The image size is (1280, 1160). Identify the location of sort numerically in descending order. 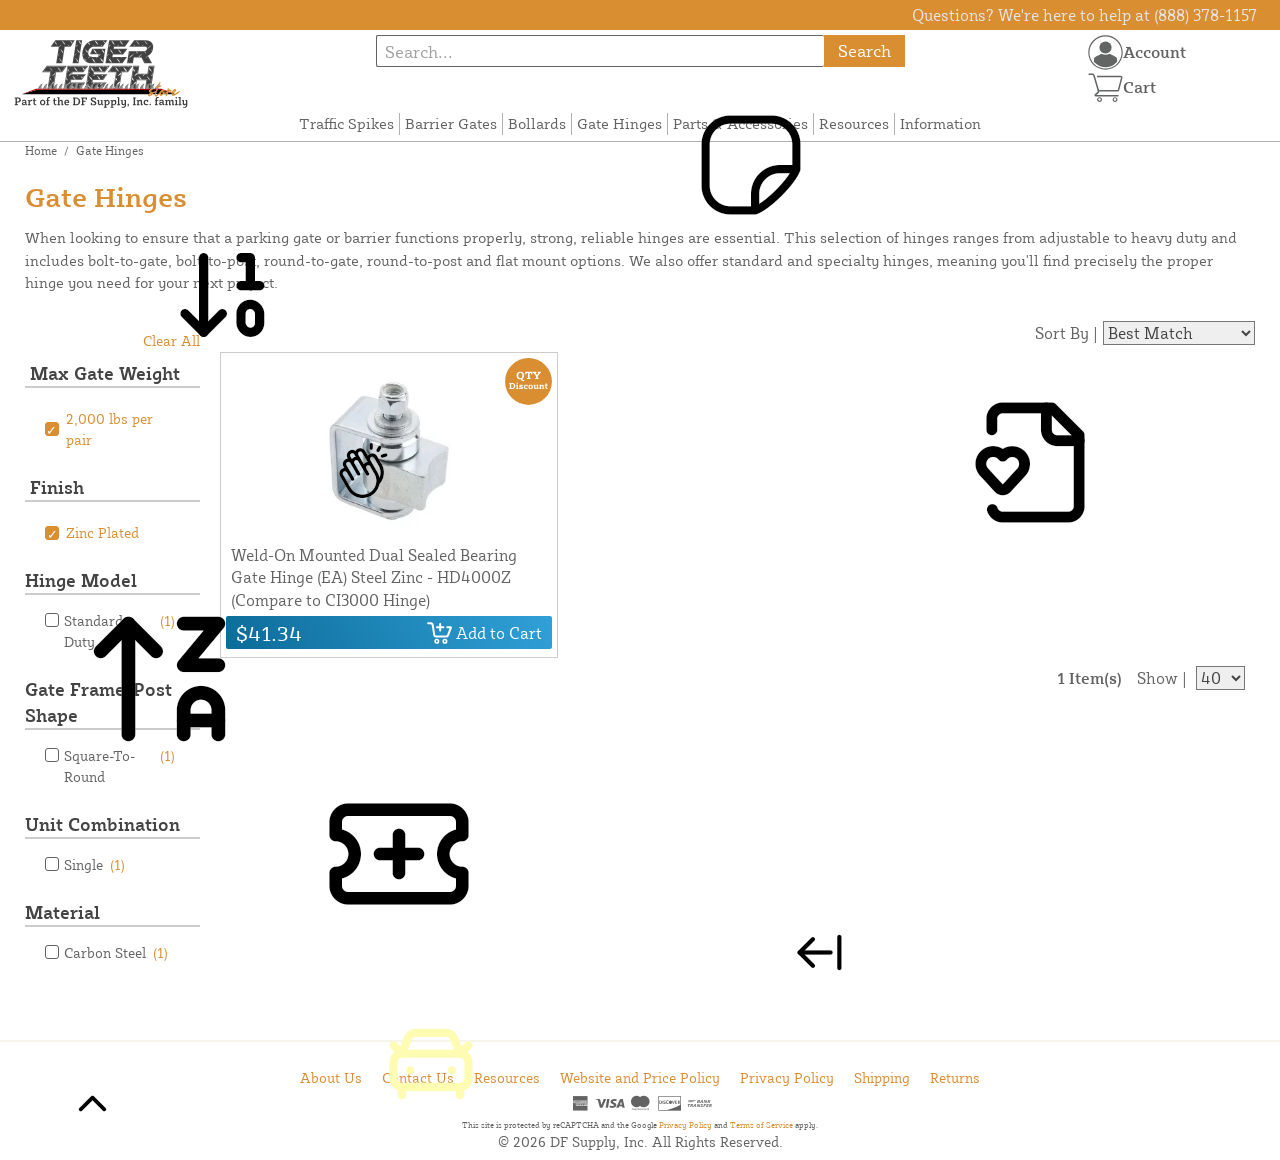
(227, 295).